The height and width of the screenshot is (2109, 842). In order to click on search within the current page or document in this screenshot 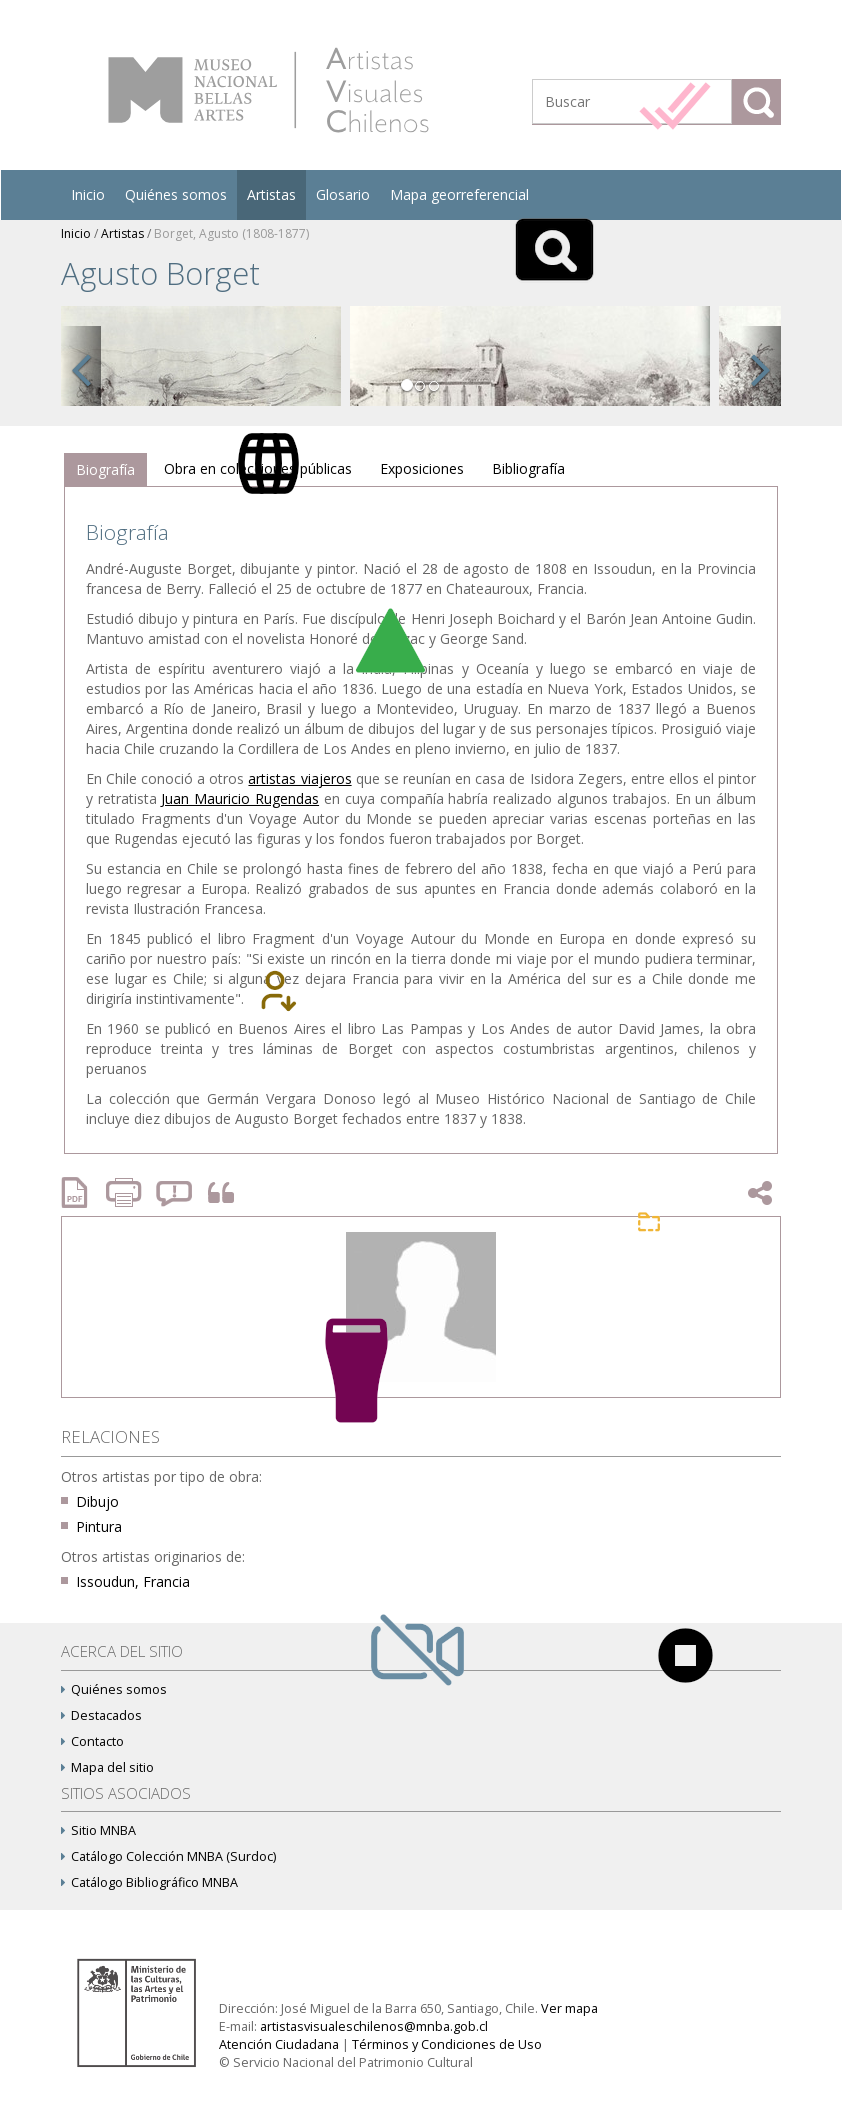, I will do `click(554, 249)`.